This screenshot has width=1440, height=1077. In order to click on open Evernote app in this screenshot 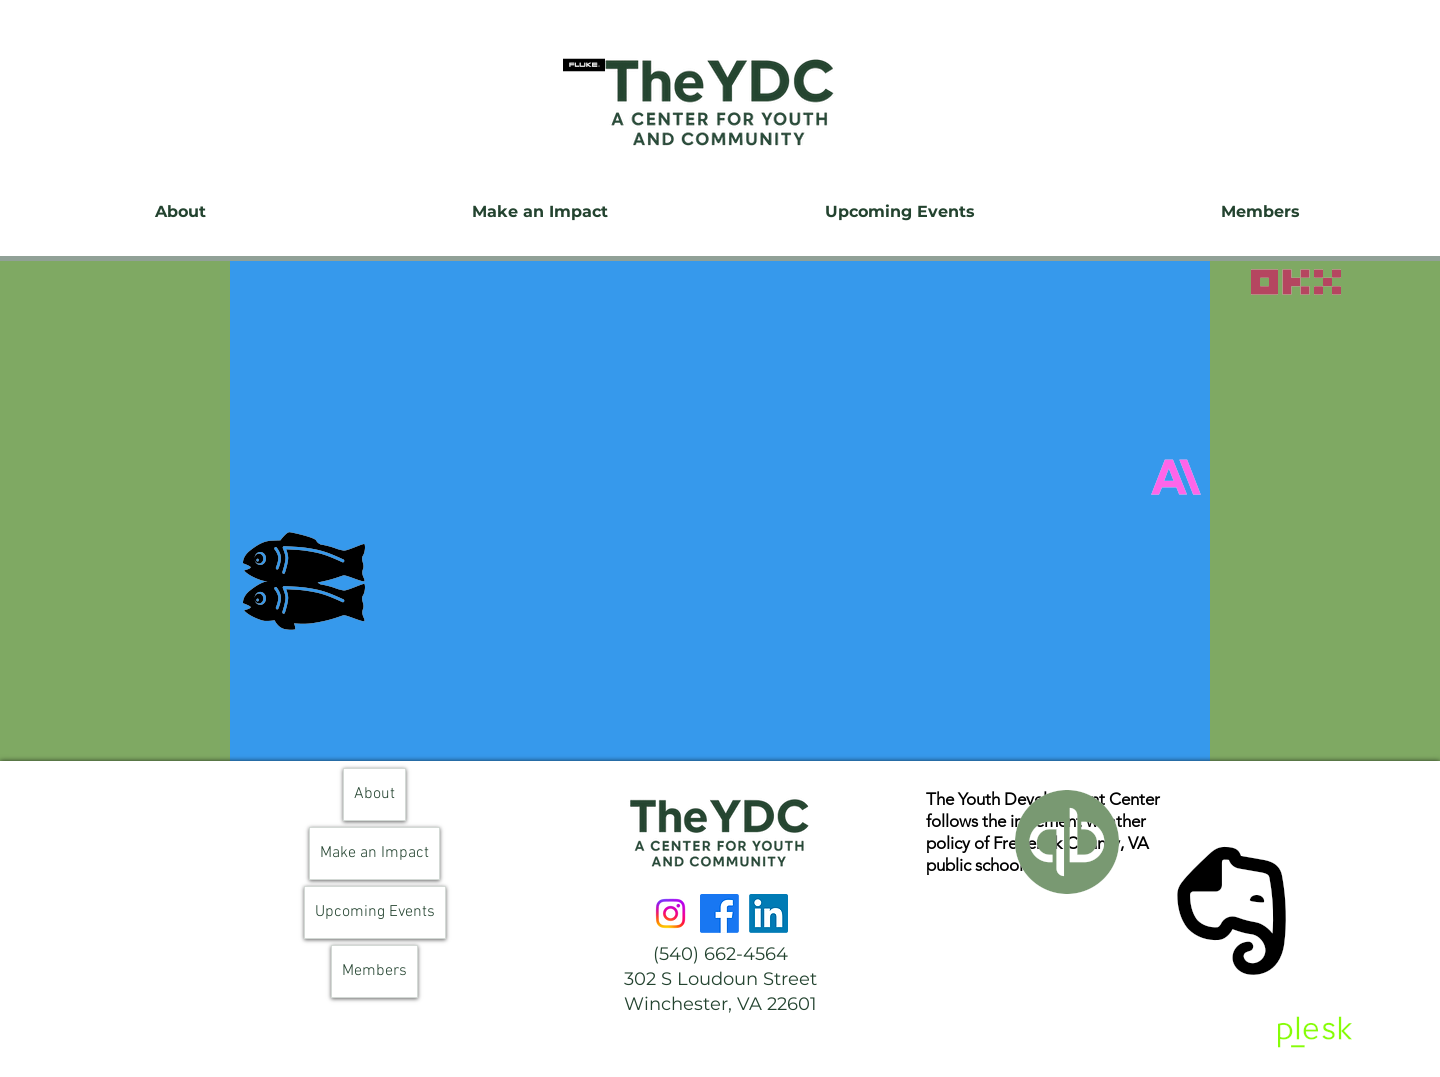, I will do `click(1231, 907)`.